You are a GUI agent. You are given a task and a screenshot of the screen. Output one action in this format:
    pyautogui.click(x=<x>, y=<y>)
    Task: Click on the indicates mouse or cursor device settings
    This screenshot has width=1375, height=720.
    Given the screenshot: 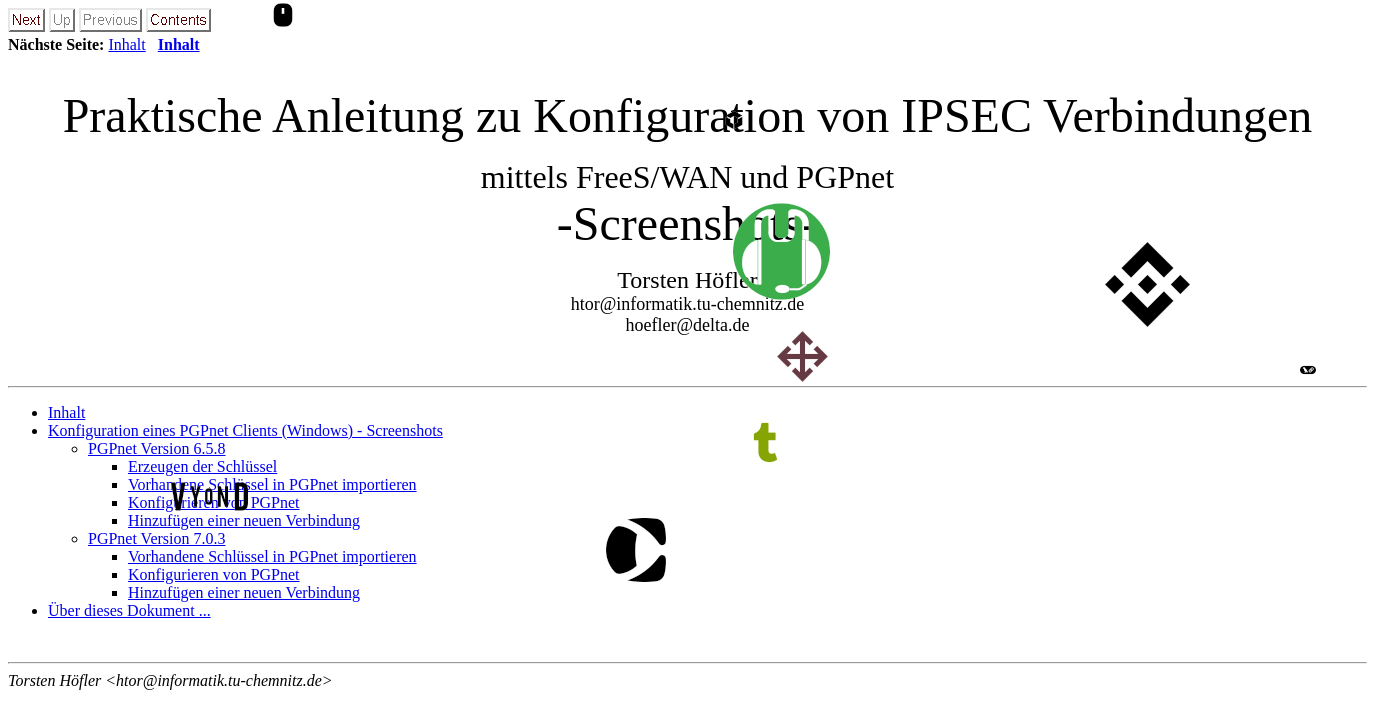 What is the action you would take?
    pyautogui.click(x=283, y=15)
    